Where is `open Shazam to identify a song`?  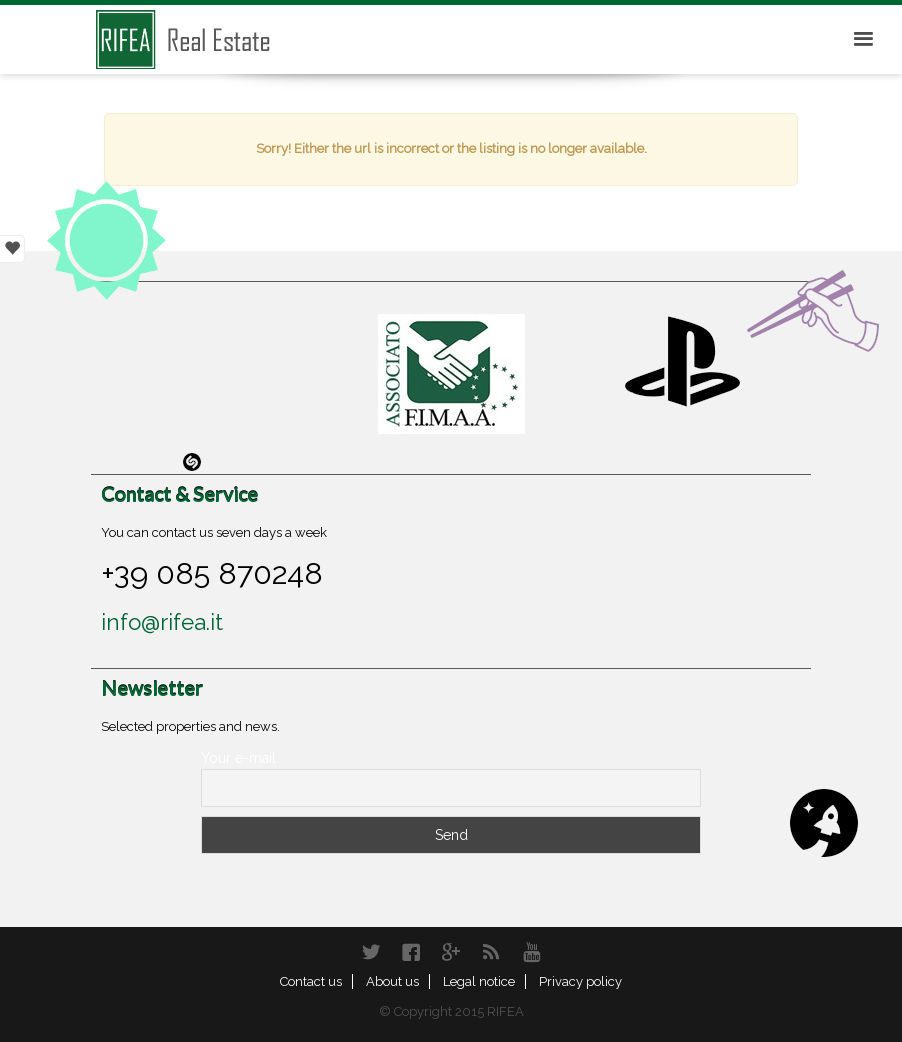
open Shazam to identify a song is located at coordinates (192, 462).